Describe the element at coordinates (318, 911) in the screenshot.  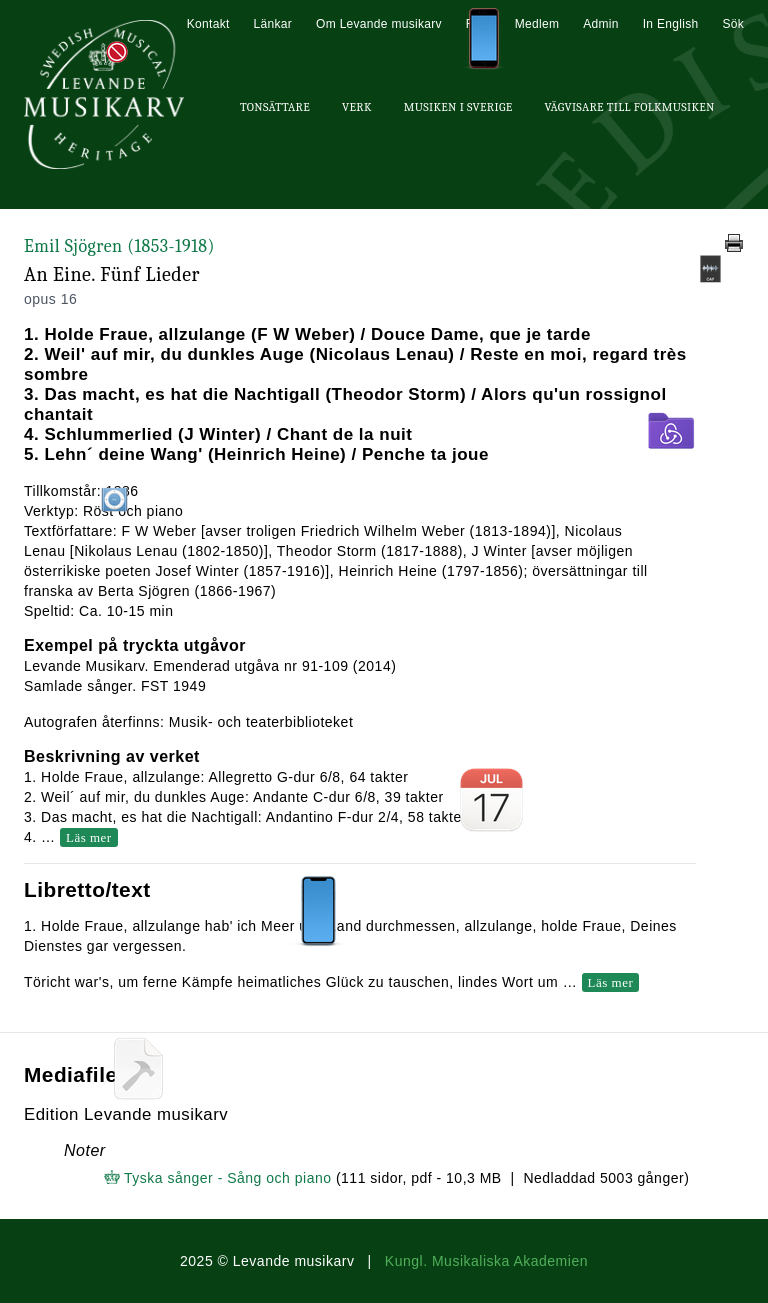
I see `iPhone XR device icon for system identification` at that location.